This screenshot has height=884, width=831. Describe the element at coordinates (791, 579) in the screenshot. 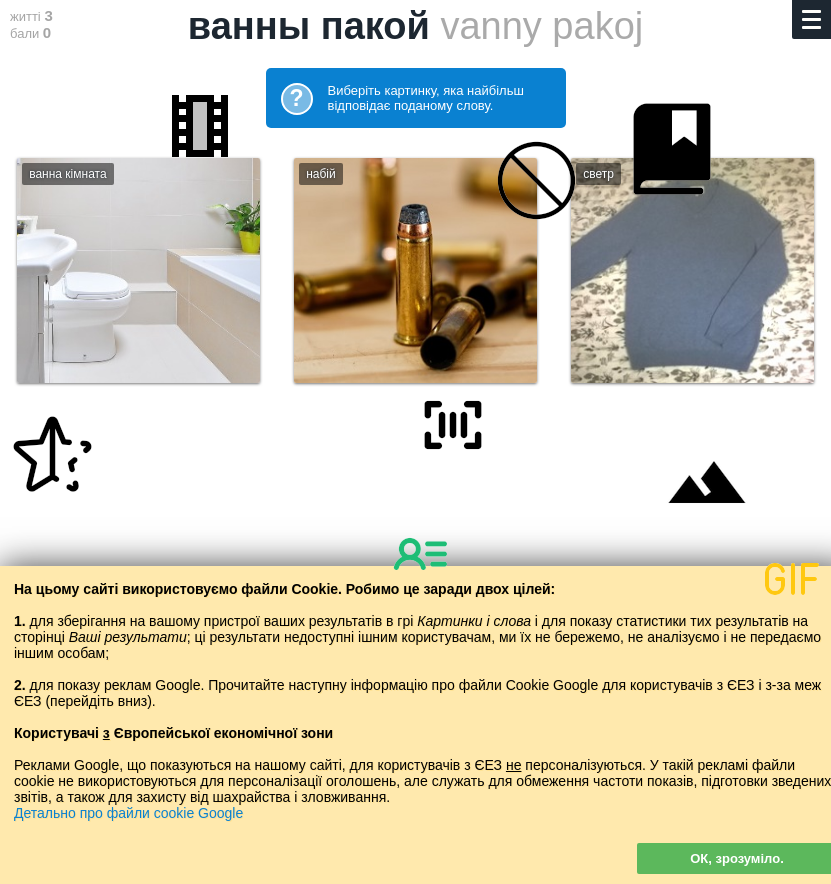

I see `insert a GIF into your message` at that location.